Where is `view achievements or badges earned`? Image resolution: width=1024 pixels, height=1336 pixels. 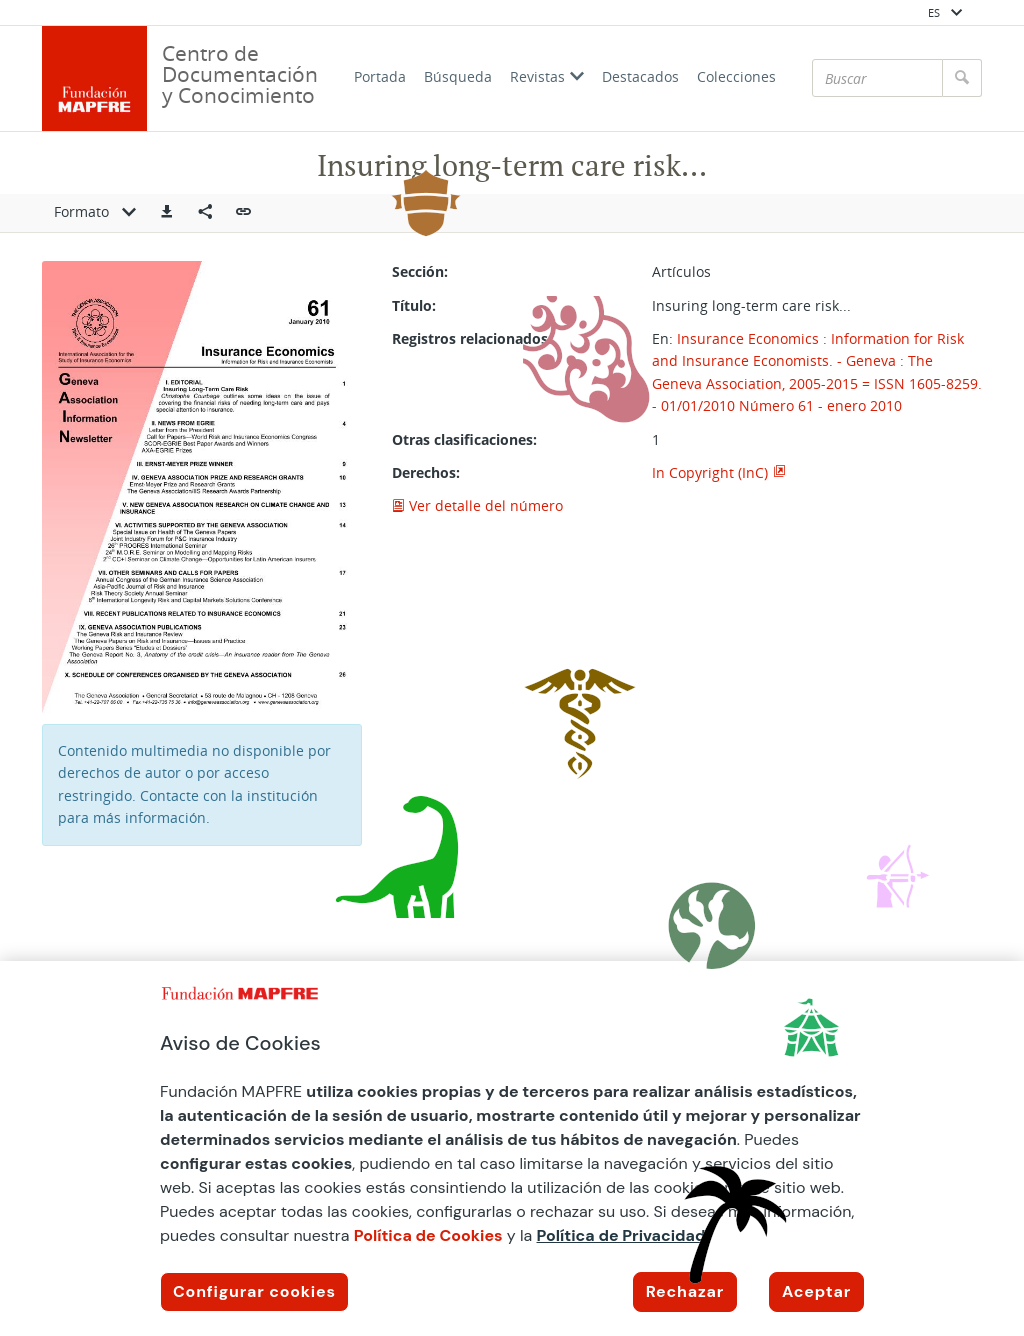 view achievements or badges earned is located at coordinates (426, 203).